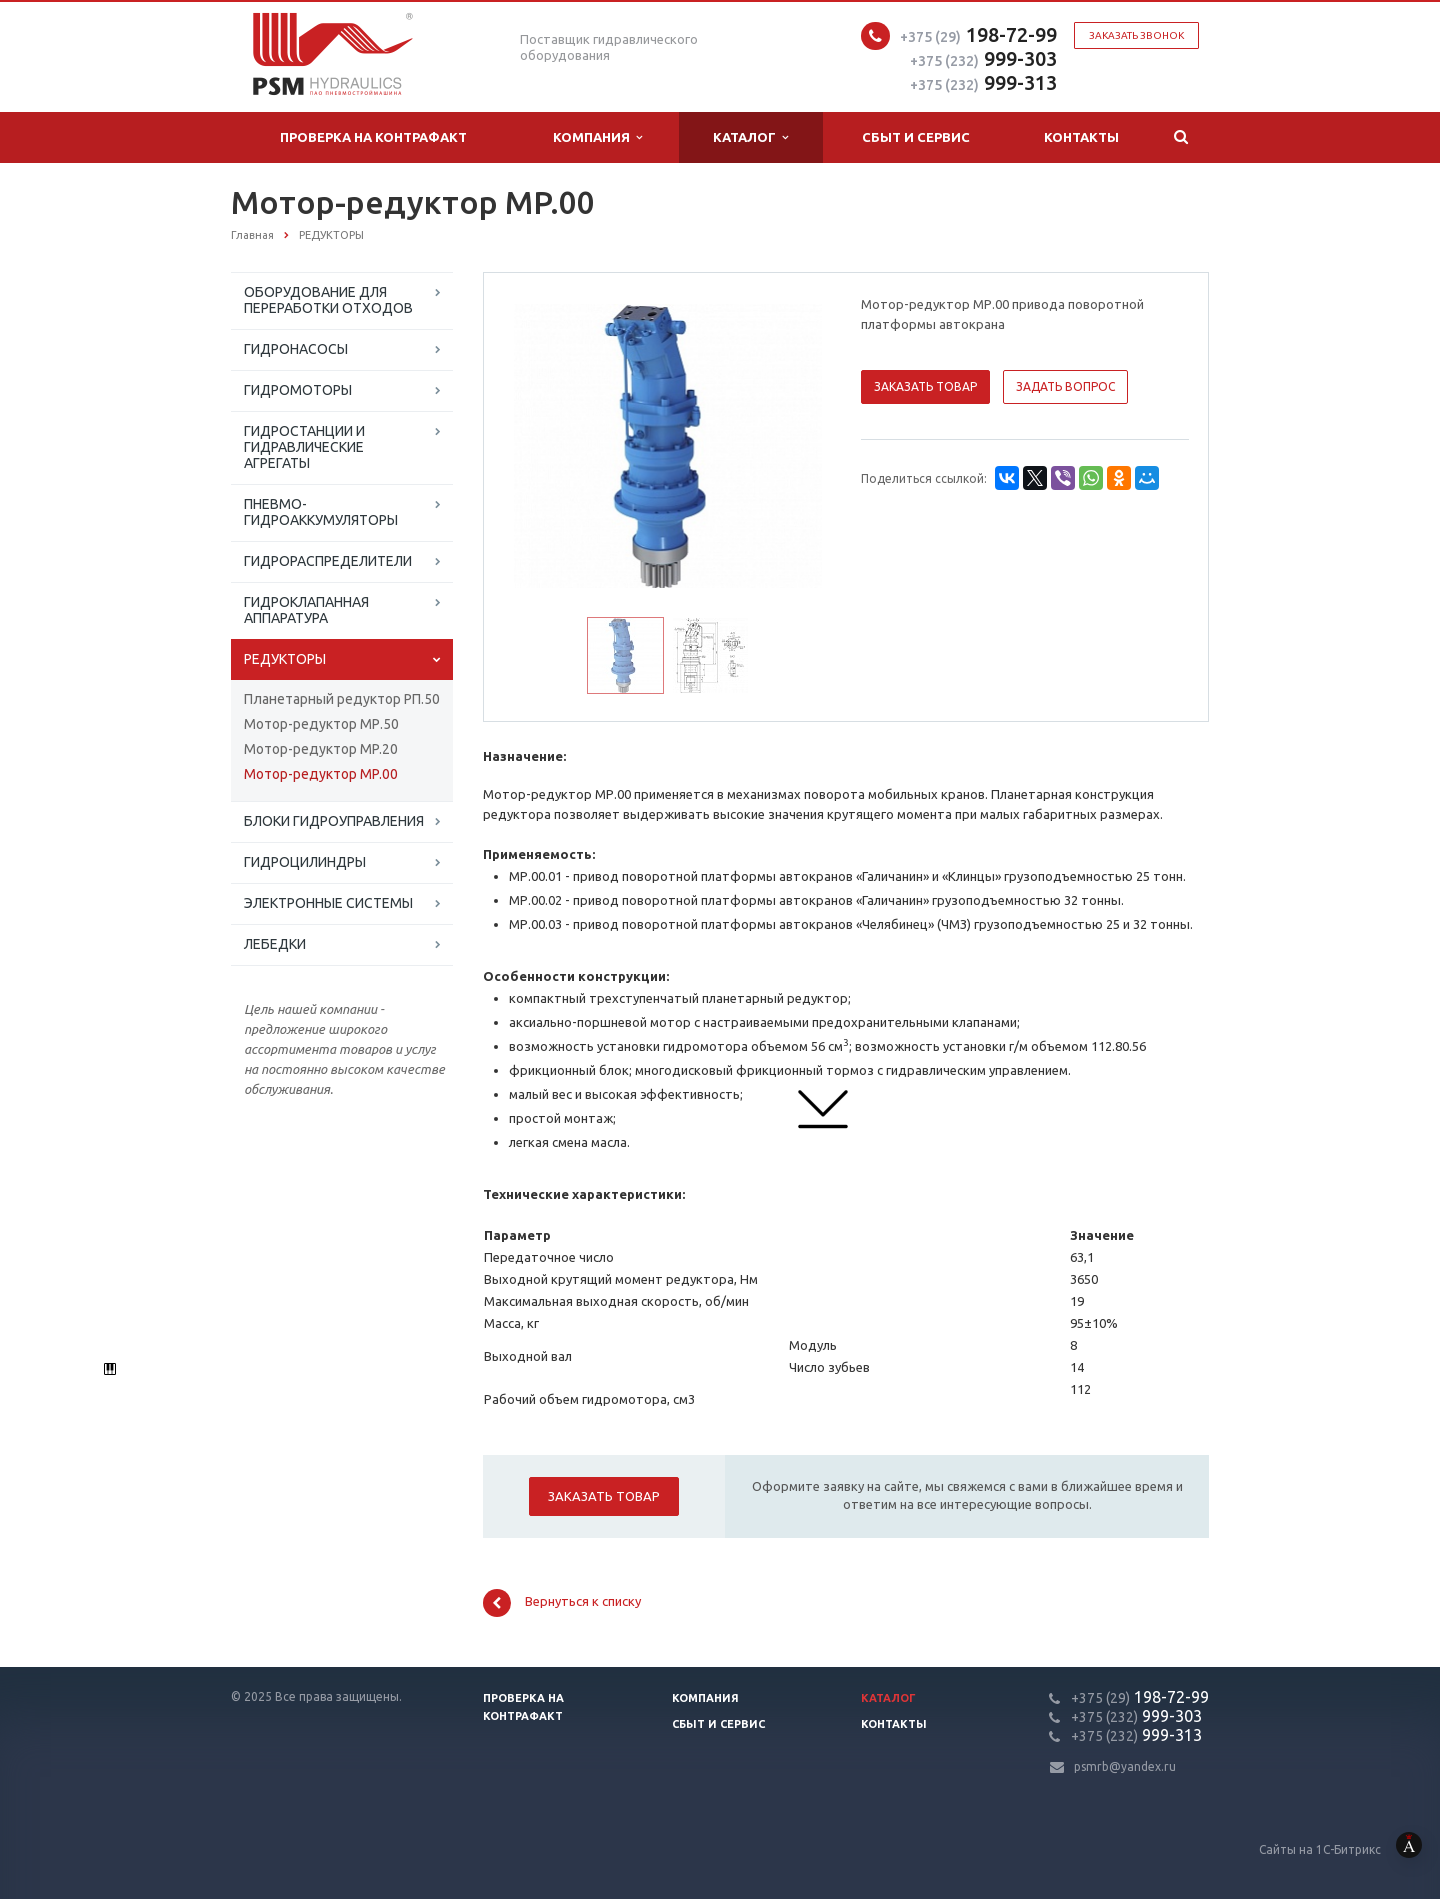  Describe the element at coordinates (110, 1369) in the screenshot. I see `open music or piano app` at that location.